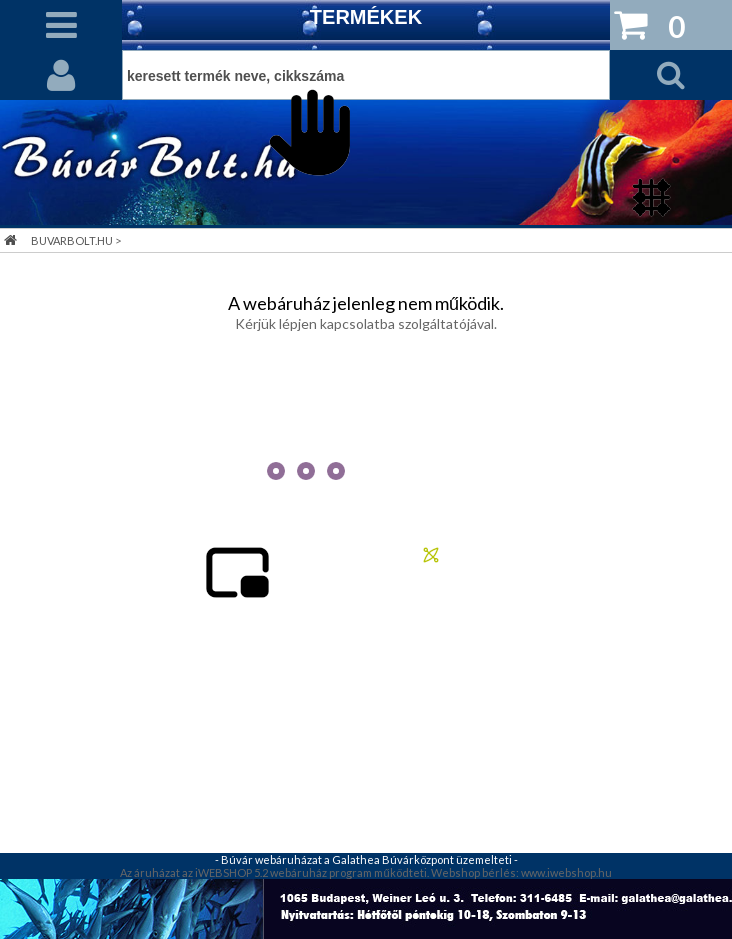 This screenshot has width=732, height=939. What do you see at coordinates (651, 197) in the screenshot?
I see `view data grid or chart visualization` at bounding box center [651, 197].